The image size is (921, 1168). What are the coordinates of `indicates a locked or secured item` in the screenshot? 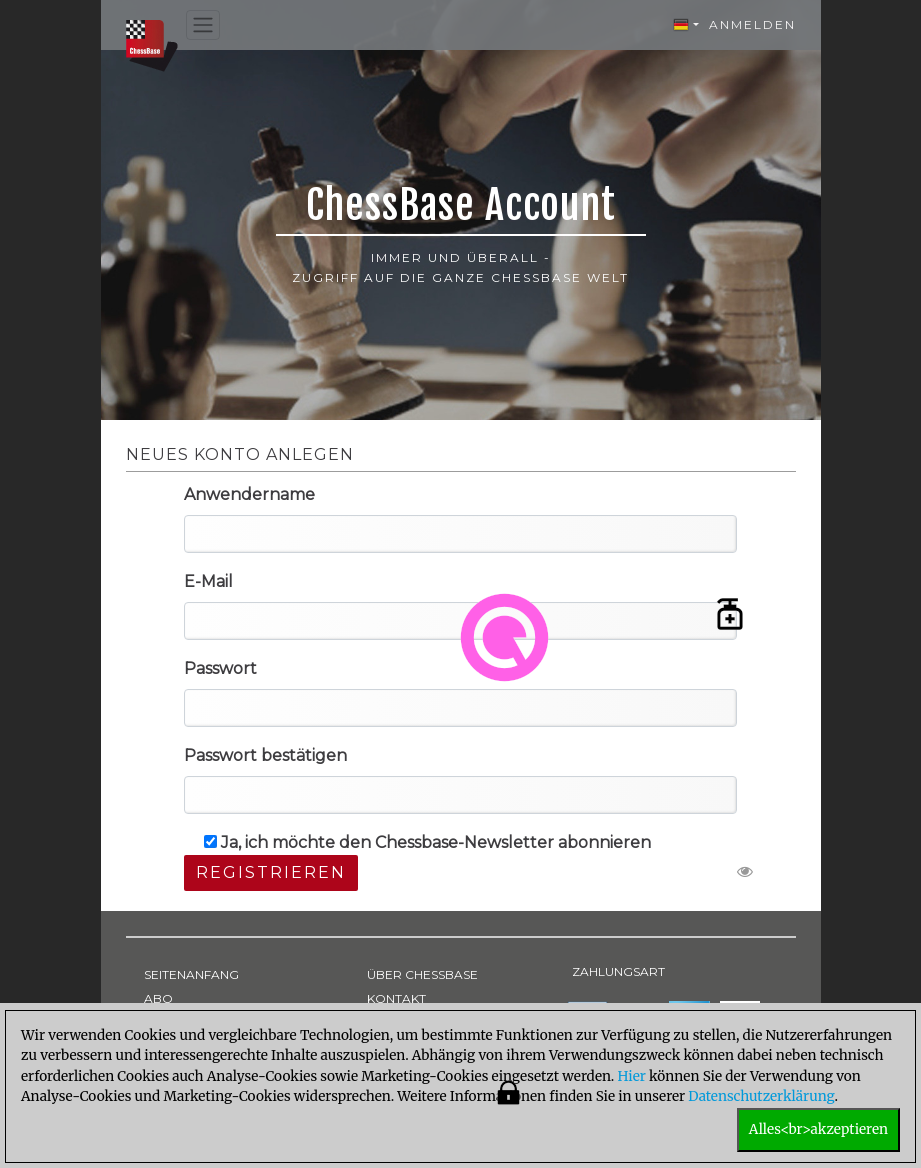 It's located at (508, 1092).